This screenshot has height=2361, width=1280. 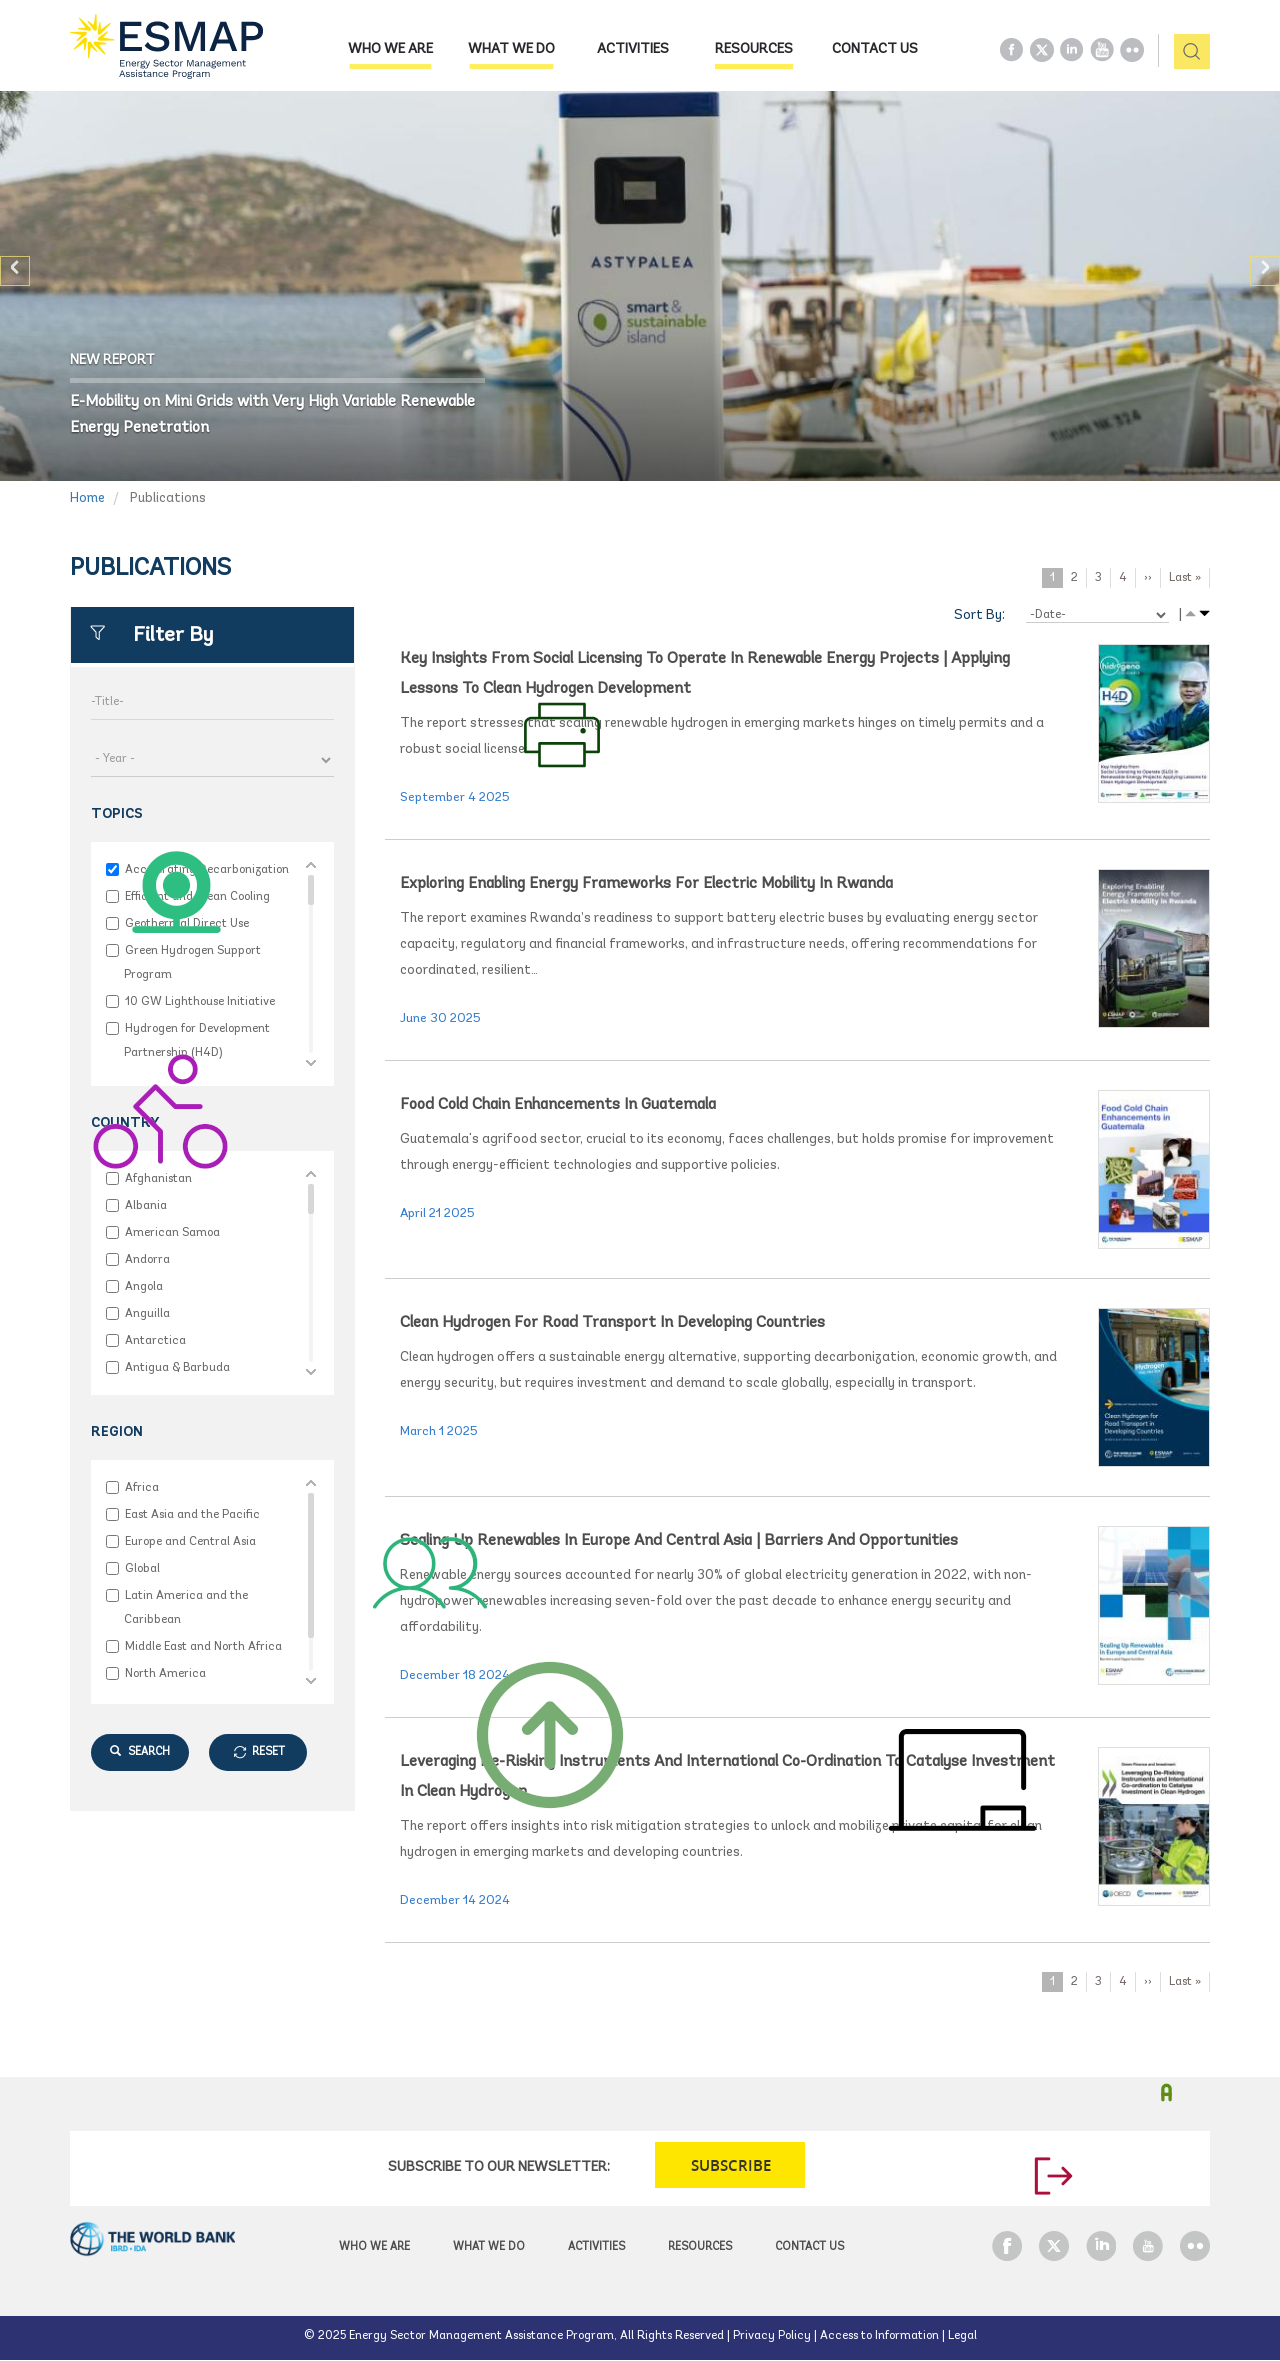 What do you see at coordinates (160, 1116) in the screenshot?
I see `access cycling or bike-related features` at bounding box center [160, 1116].